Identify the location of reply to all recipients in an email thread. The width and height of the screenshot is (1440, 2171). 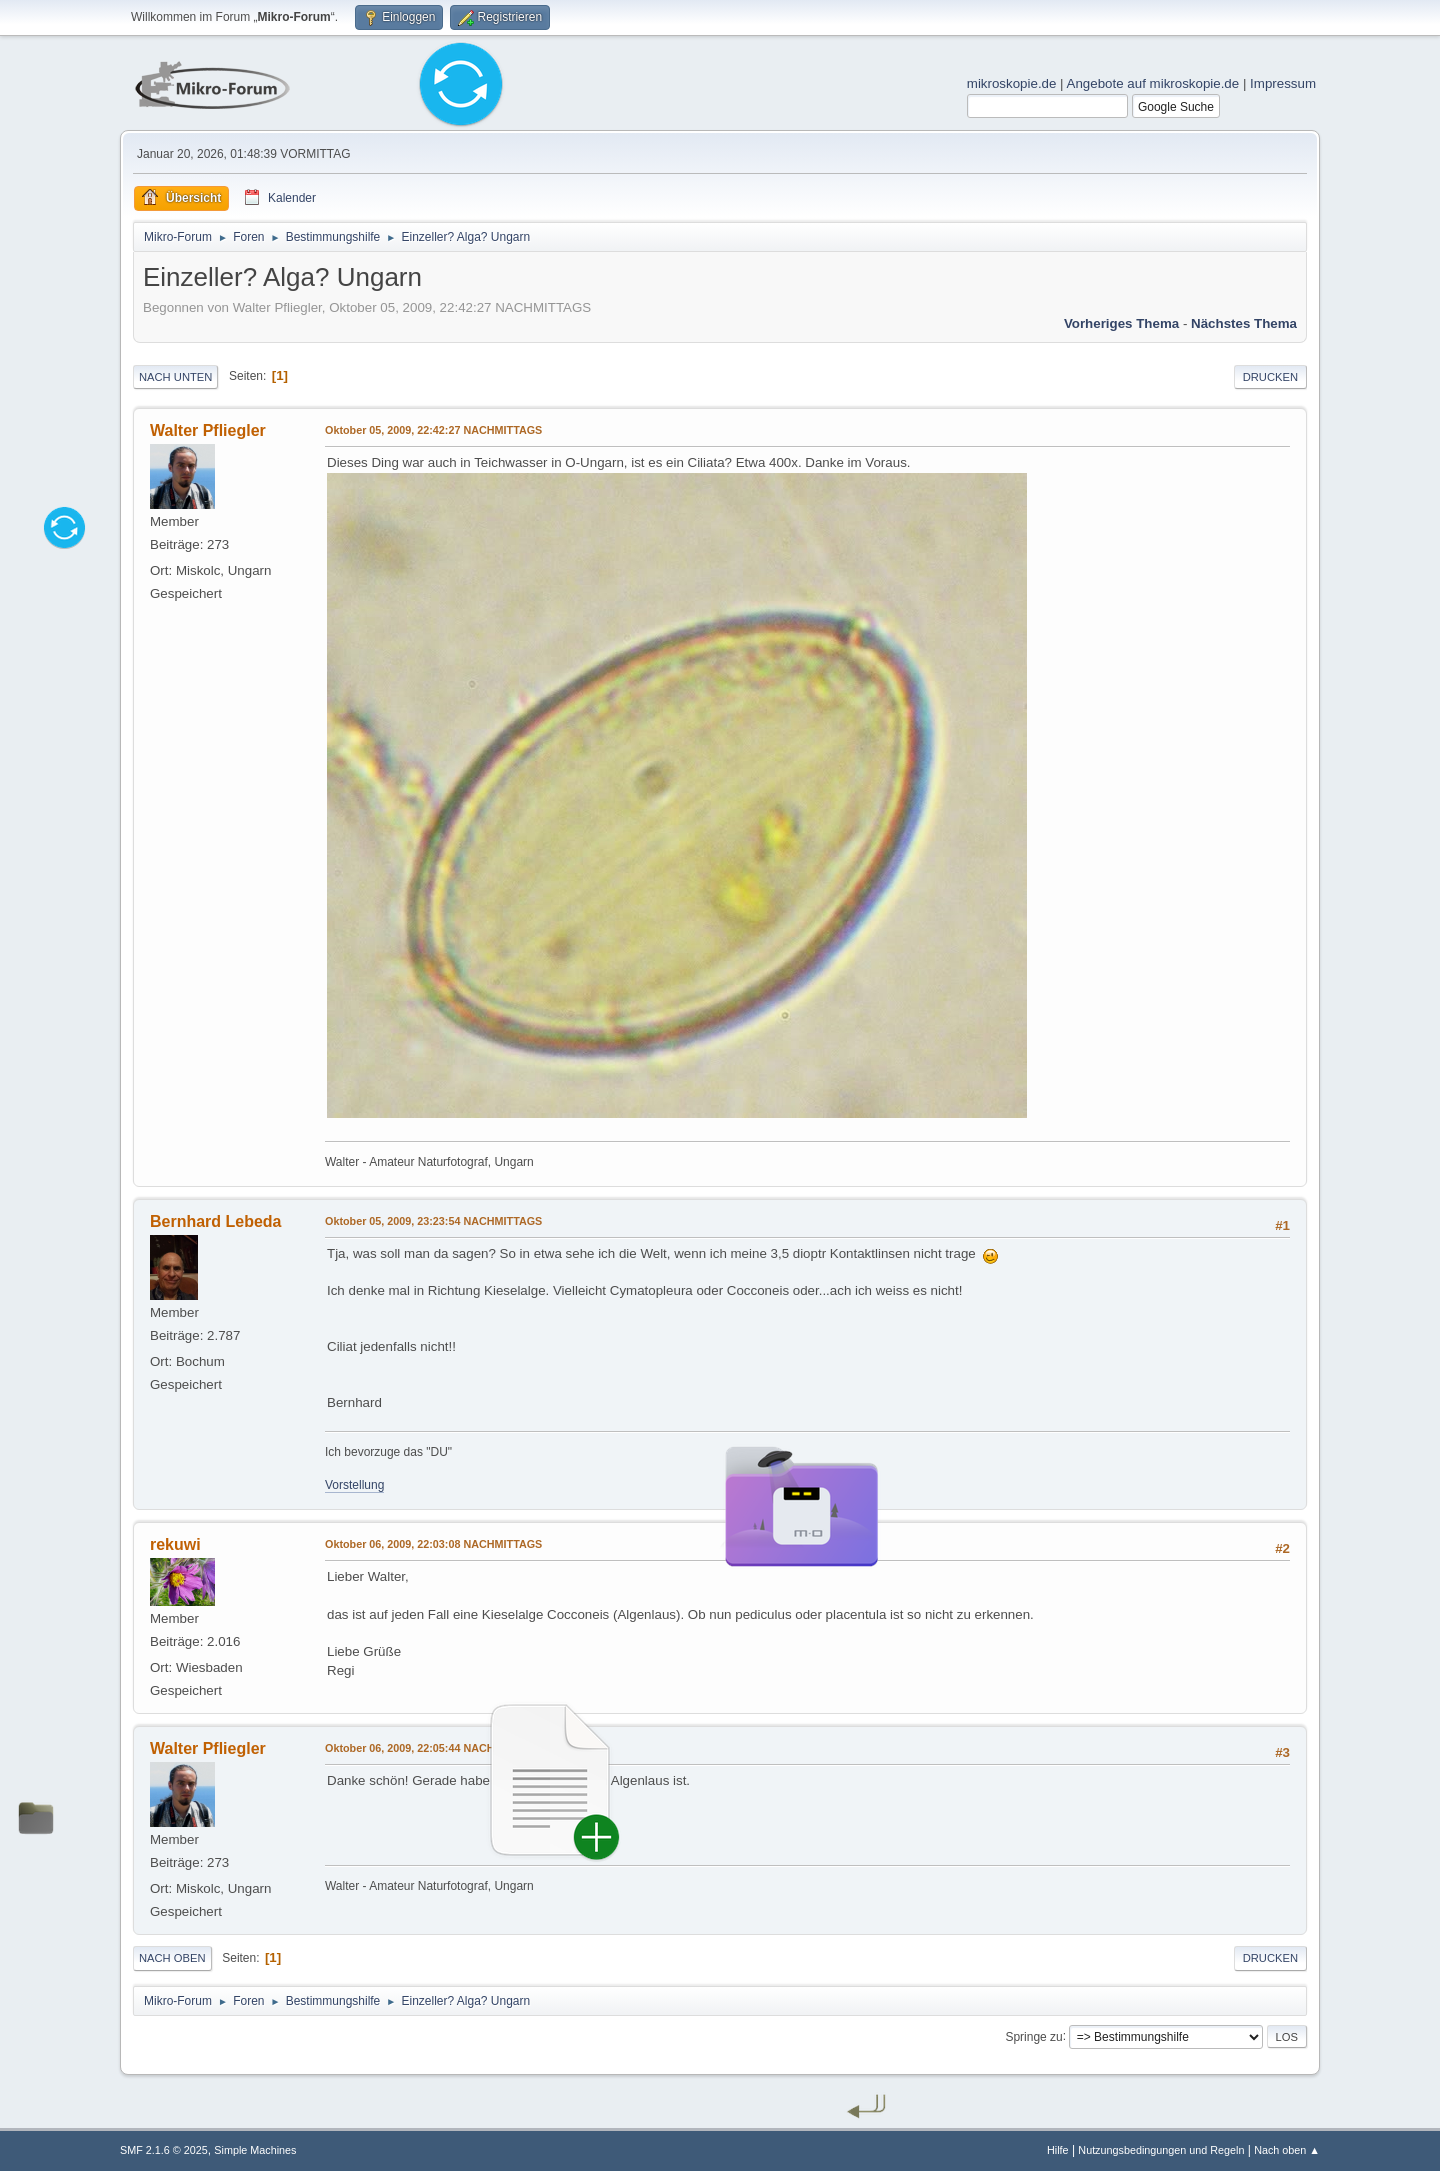
(865, 2103).